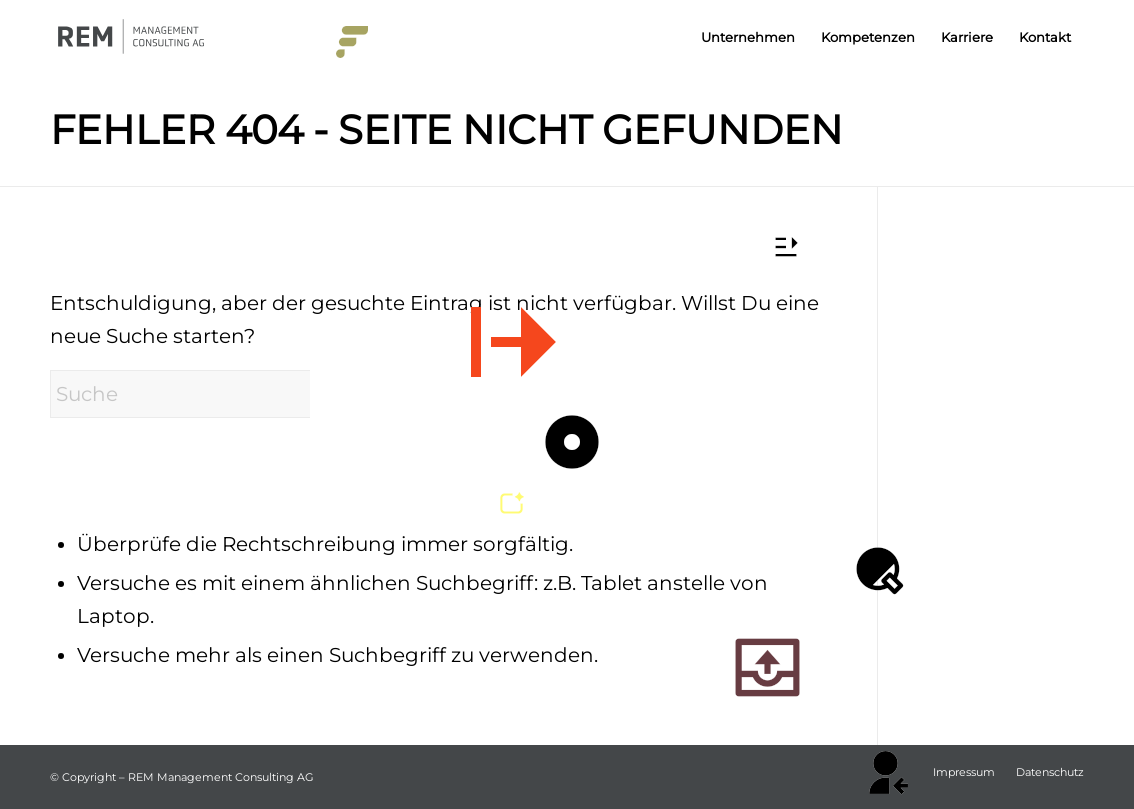 This screenshot has height=809, width=1134. Describe the element at coordinates (767, 667) in the screenshot. I see `export or share content` at that location.